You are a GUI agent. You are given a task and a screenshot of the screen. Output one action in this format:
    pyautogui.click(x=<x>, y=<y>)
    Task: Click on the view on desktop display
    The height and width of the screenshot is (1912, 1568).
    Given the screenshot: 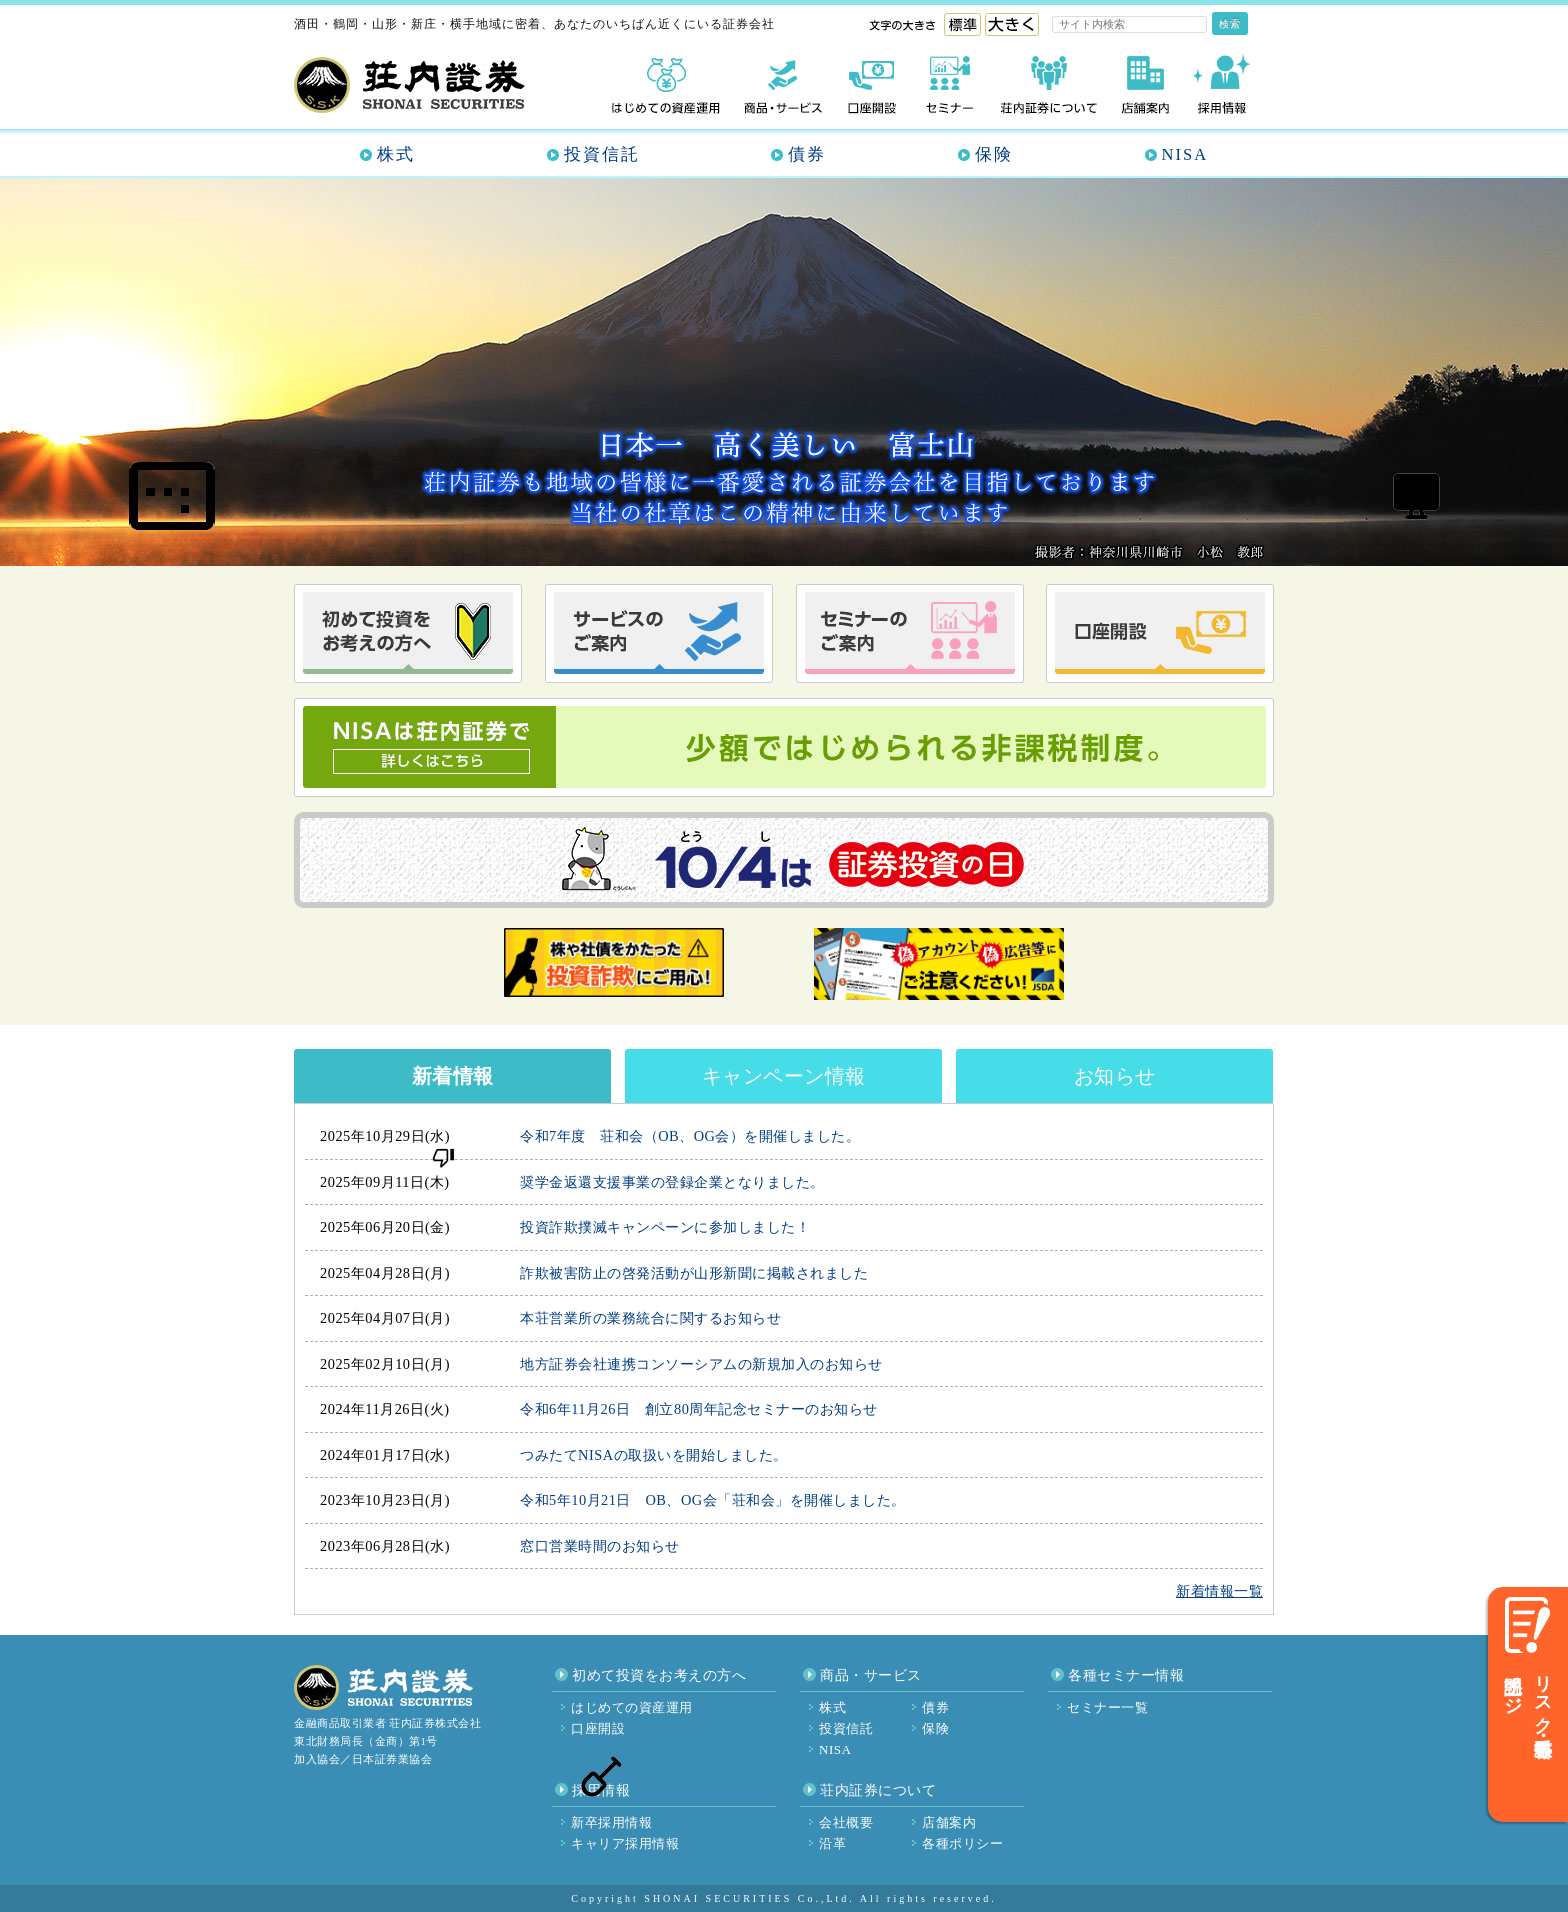 What is the action you would take?
    pyautogui.click(x=1416, y=496)
    